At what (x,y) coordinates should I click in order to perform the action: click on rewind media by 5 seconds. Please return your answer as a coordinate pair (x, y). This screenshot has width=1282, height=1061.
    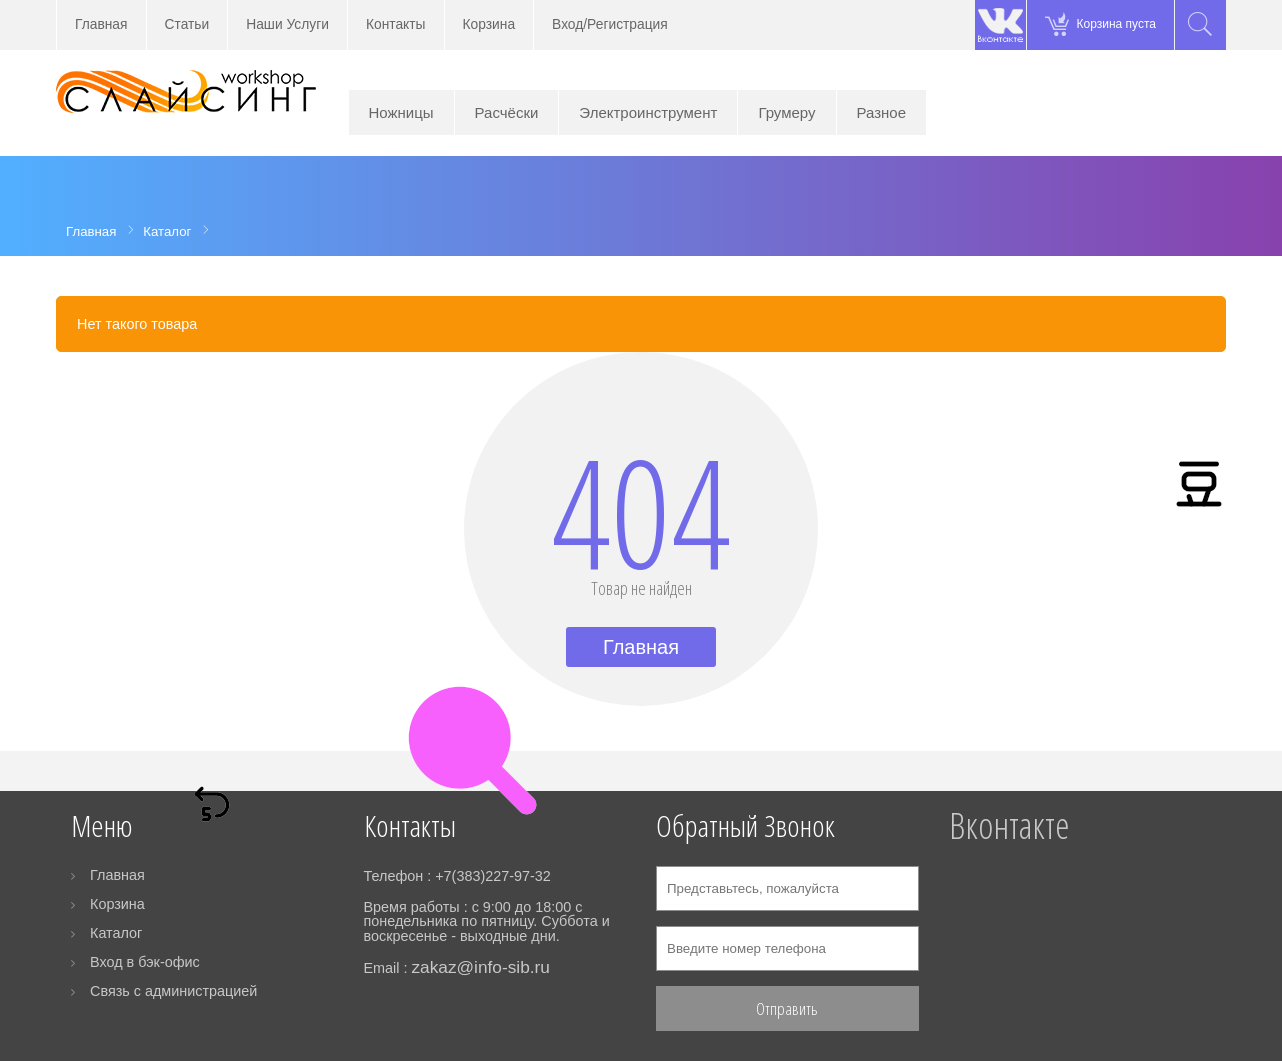
    Looking at the image, I should click on (211, 805).